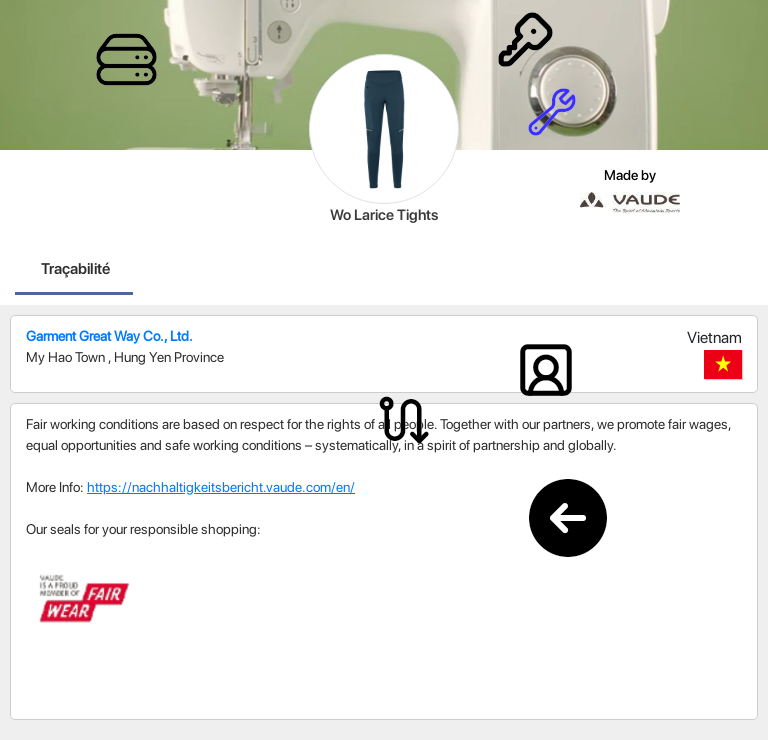 Image resolution: width=768 pixels, height=740 pixels. What do you see at coordinates (552, 112) in the screenshot?
I see `access settings or configuration options` at bounding box center [552, 112].